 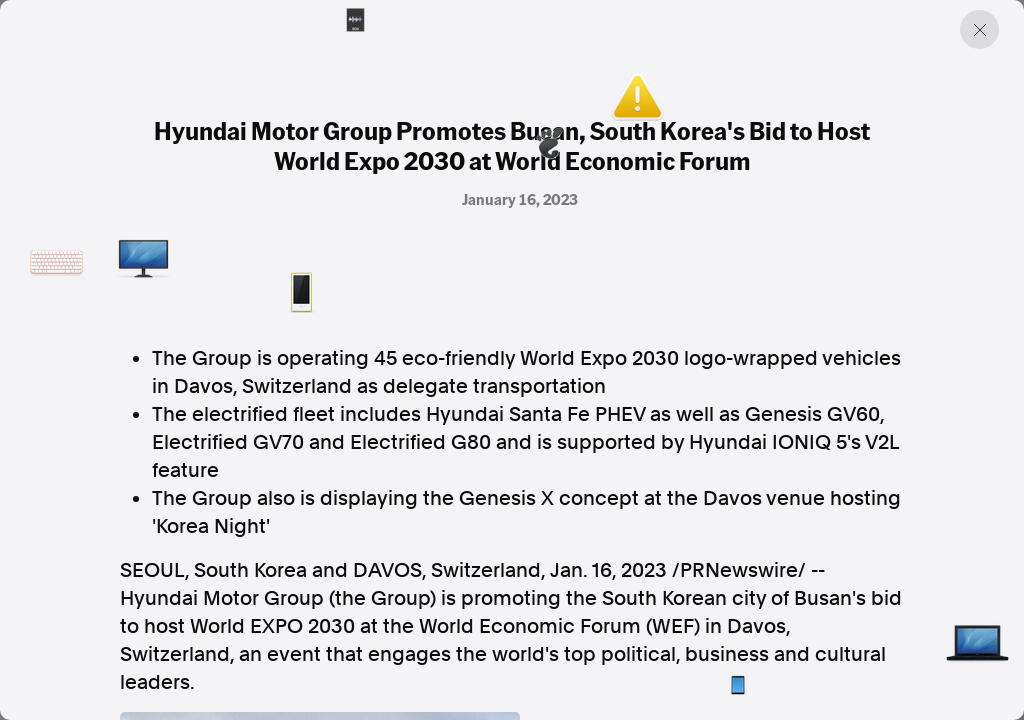 What do you see at coordinates (977, 640) in the screenshot?
I see `represents a macbook device in system settings` at bounding box center [977, 640].